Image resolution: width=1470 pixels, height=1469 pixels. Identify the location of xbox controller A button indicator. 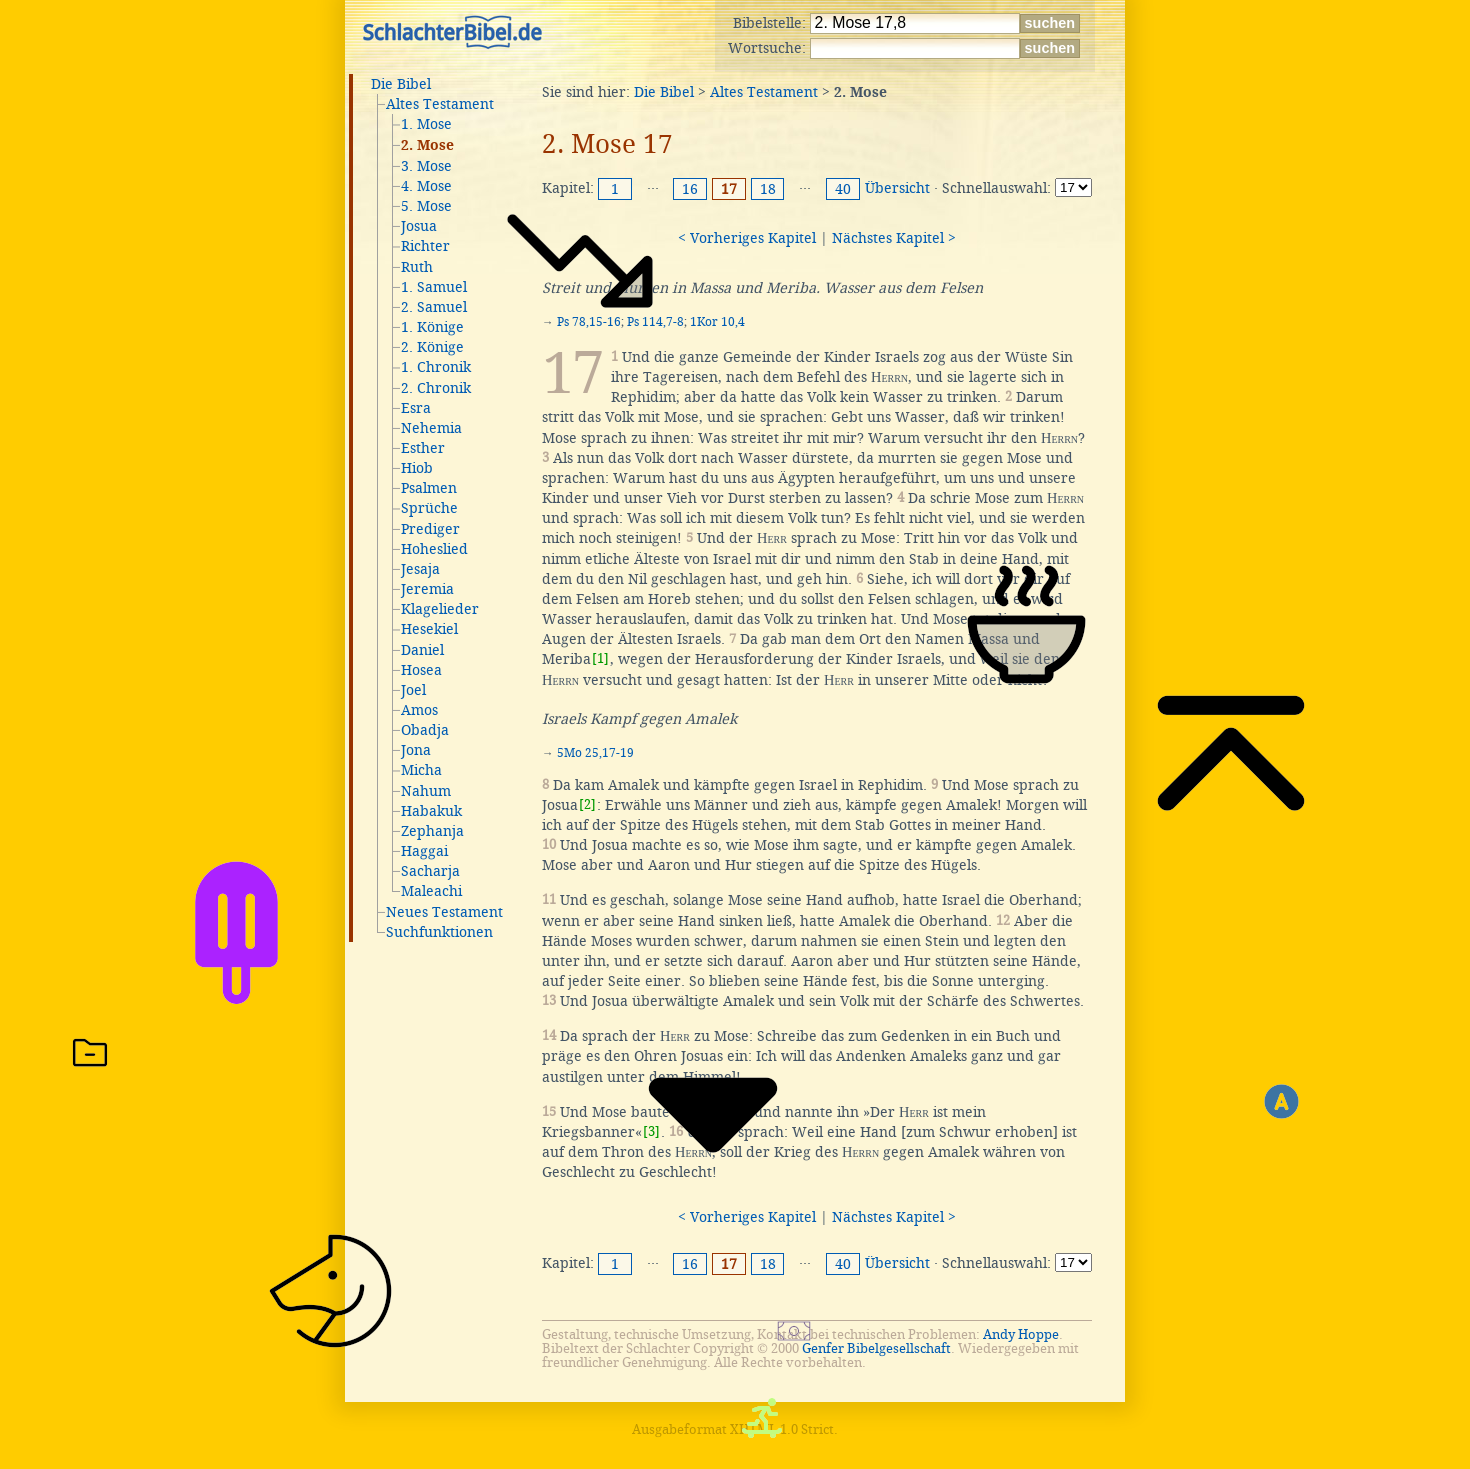
(1281, 1101).